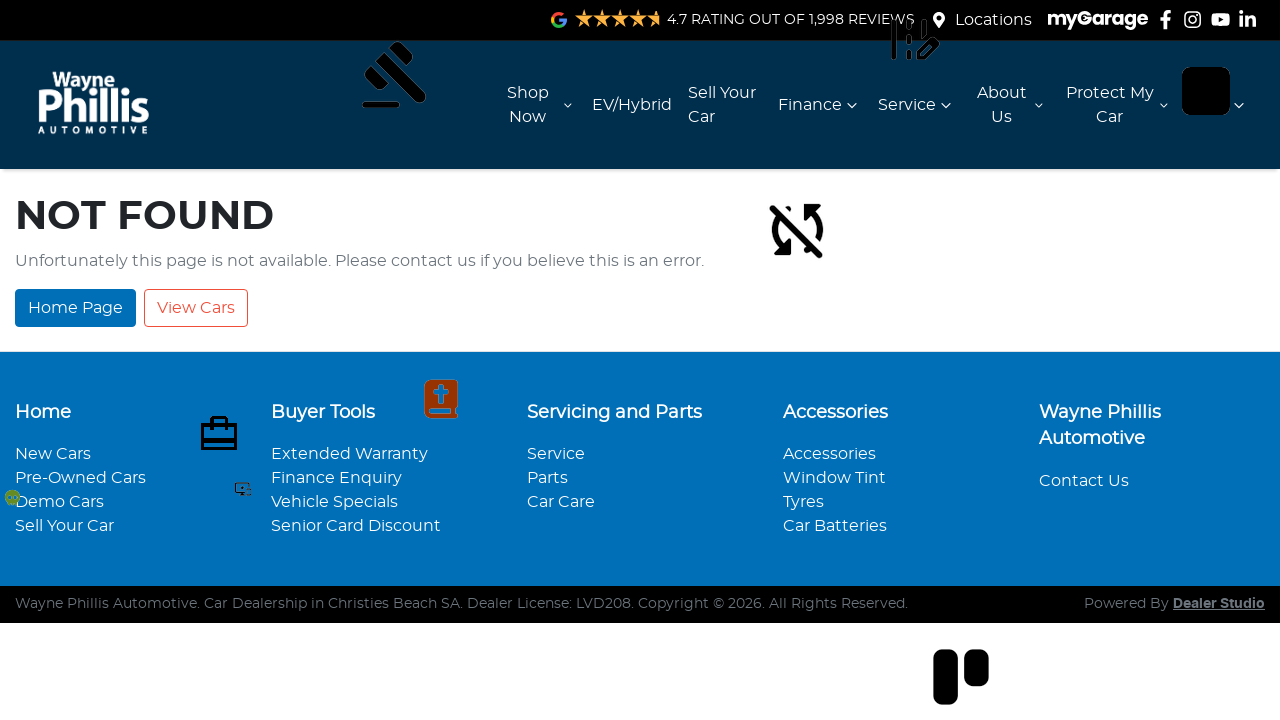  What do you see at coordinates (1206, 91) in the screenshot?
I see `stop media playback` at bounding box center [1206, 91].